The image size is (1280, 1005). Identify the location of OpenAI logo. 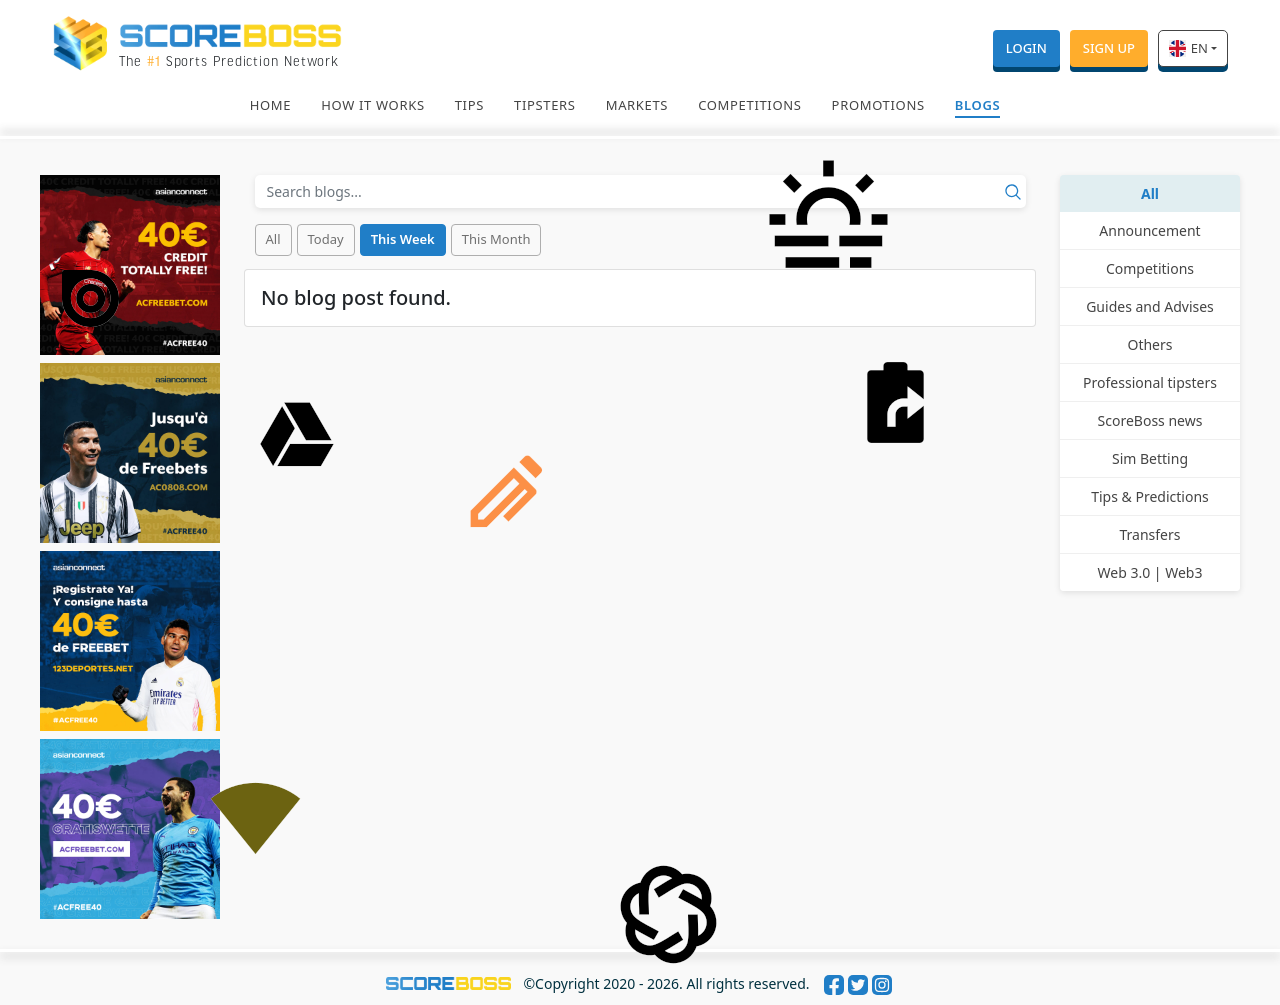
(668, 914).